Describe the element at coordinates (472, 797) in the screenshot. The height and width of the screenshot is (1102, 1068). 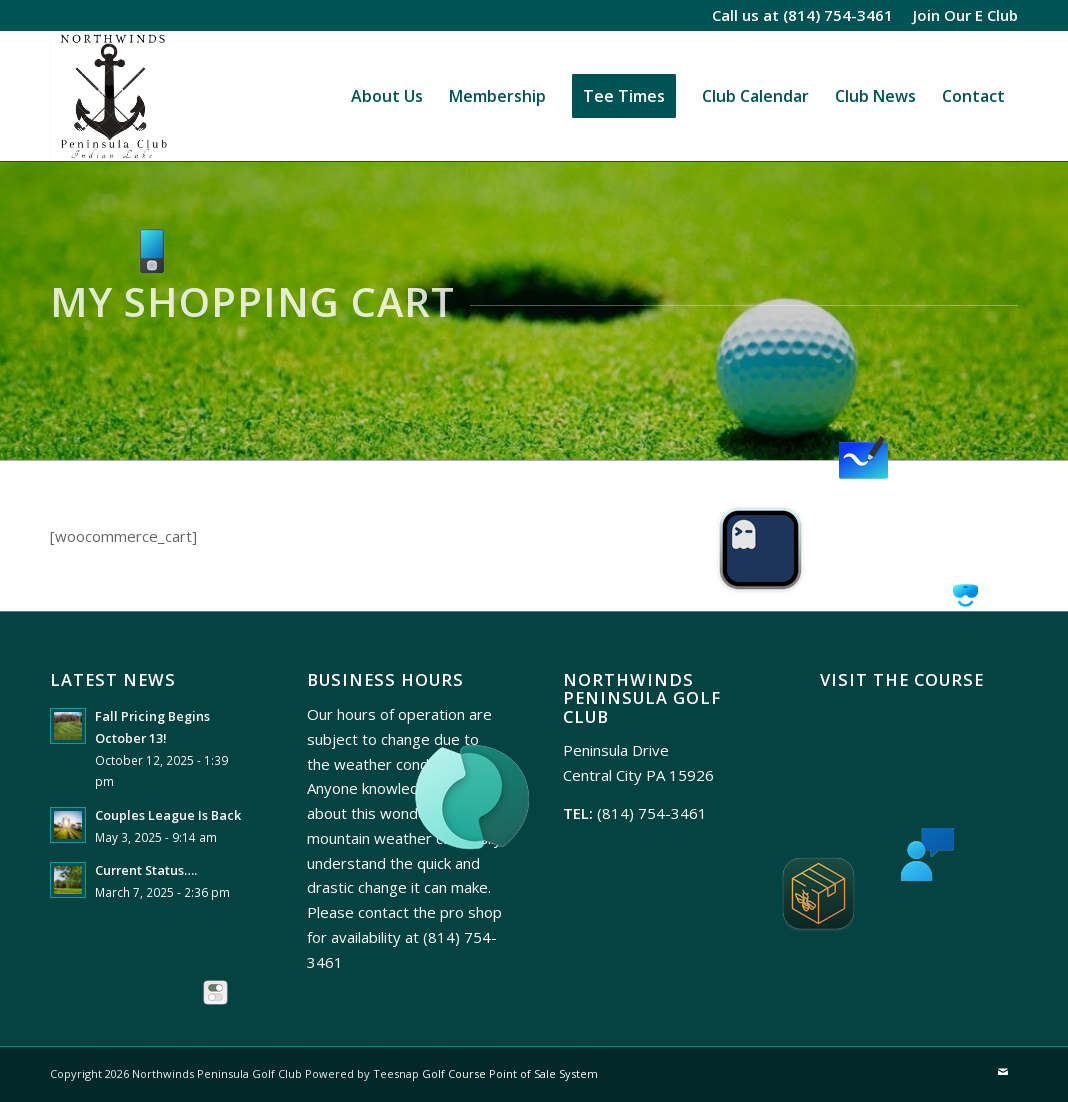
I see `open voice assistant app` at that location.